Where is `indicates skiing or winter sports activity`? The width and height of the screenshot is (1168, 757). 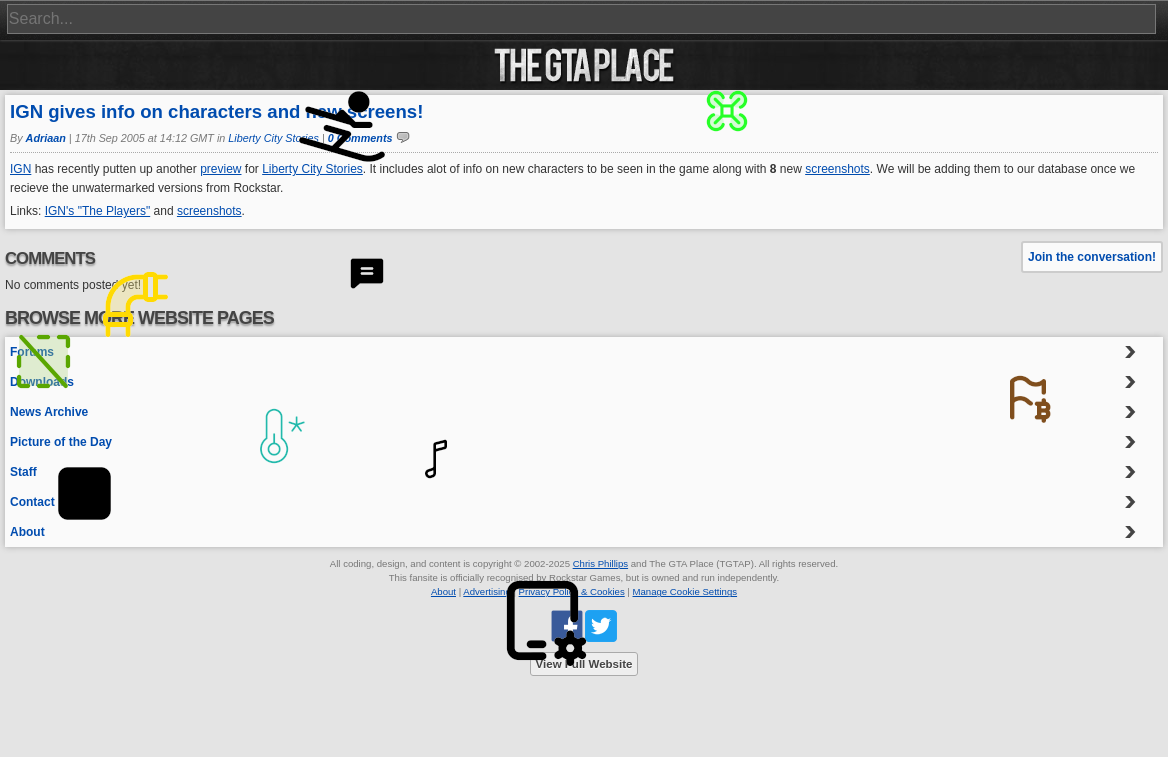
indicates skiing or winter sports activity is located at coordinates (342, 128).